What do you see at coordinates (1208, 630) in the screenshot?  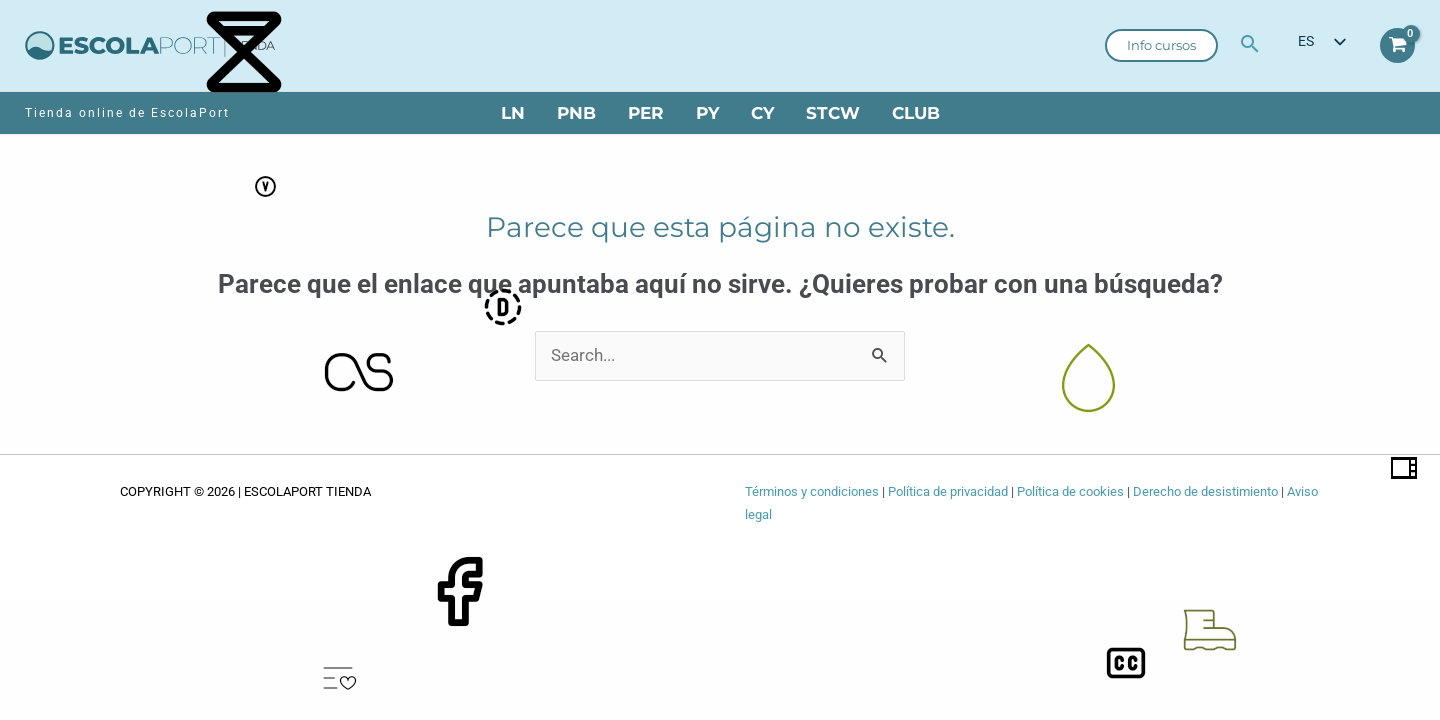 I see `view footwear or shoe category` at bounding box center [1208, 630].